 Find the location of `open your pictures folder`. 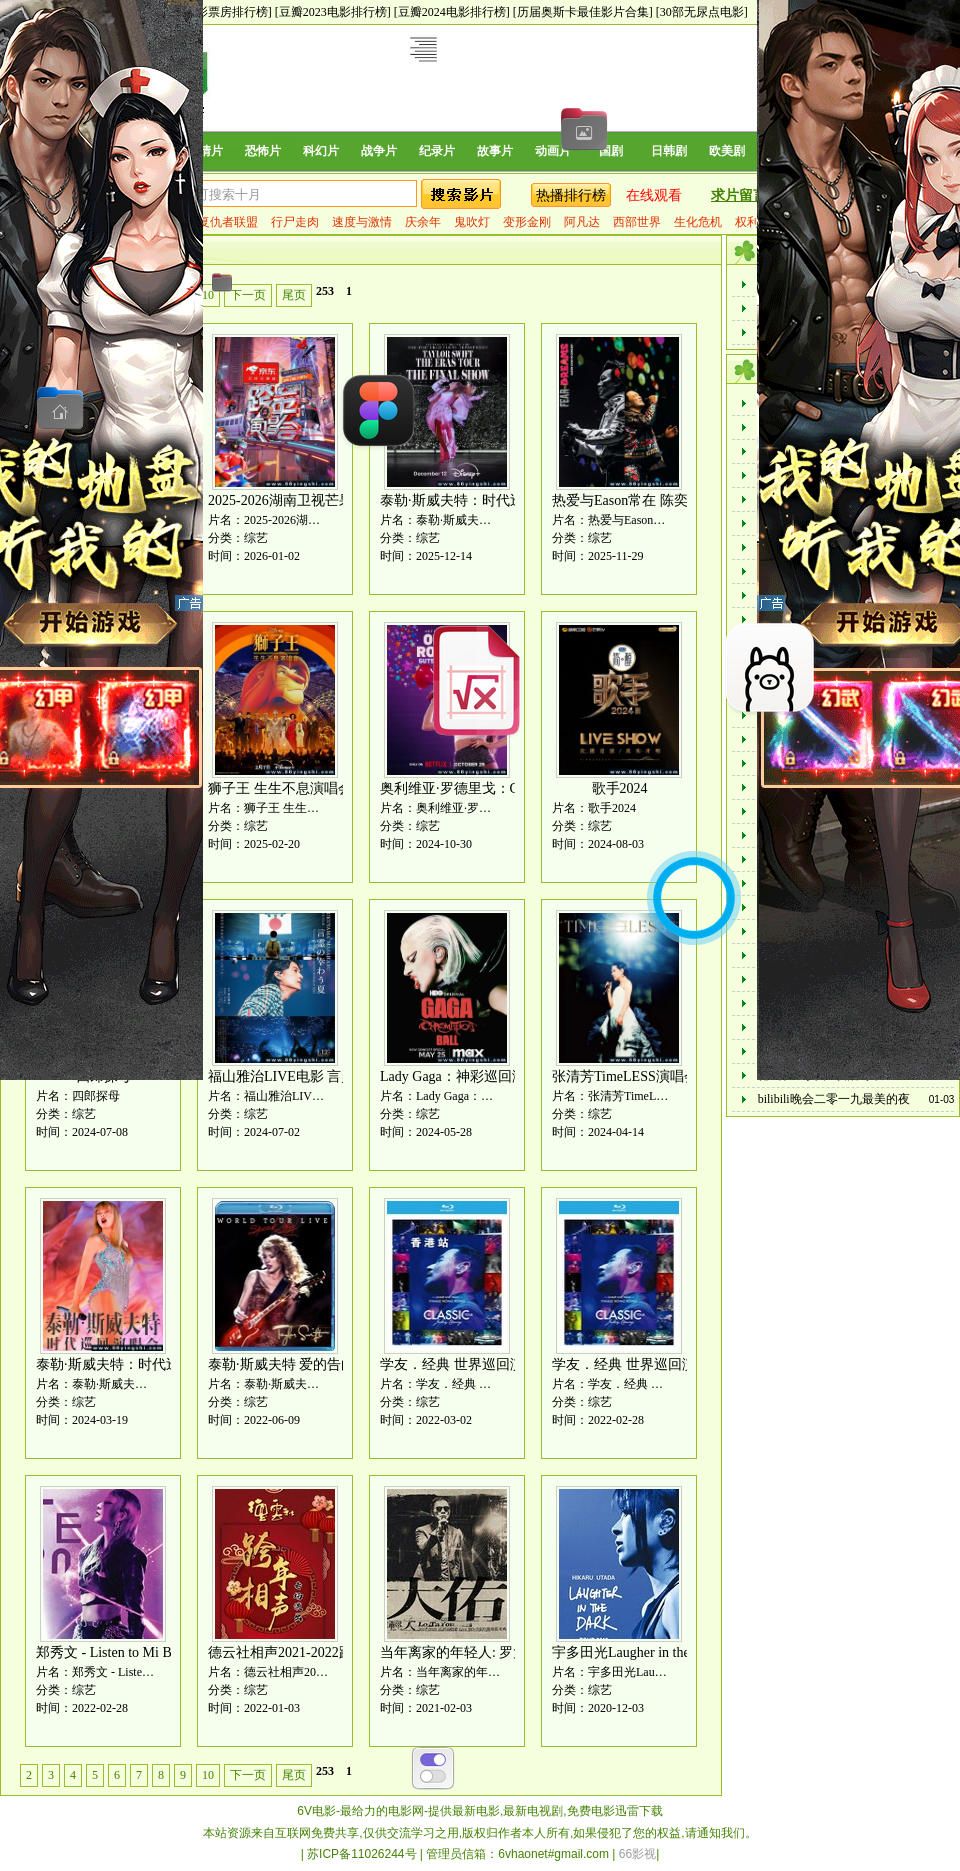

open your pictures folder is located at coordinates (584, 129).